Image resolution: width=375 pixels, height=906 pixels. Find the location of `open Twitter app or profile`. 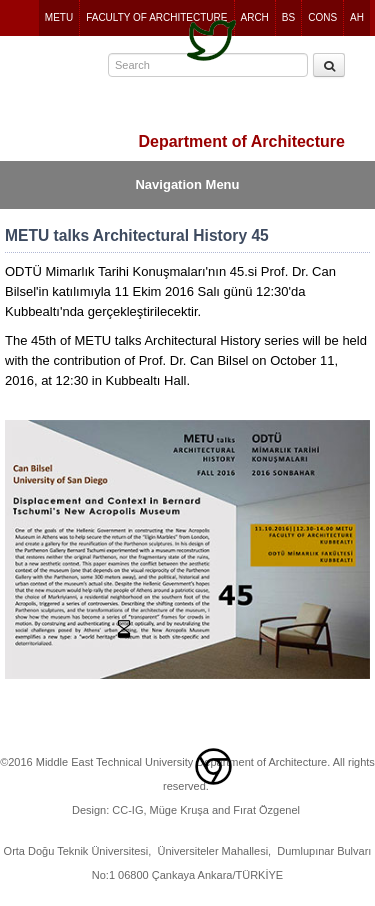

open Twitter app or profile is located at coordinates (211, 40).